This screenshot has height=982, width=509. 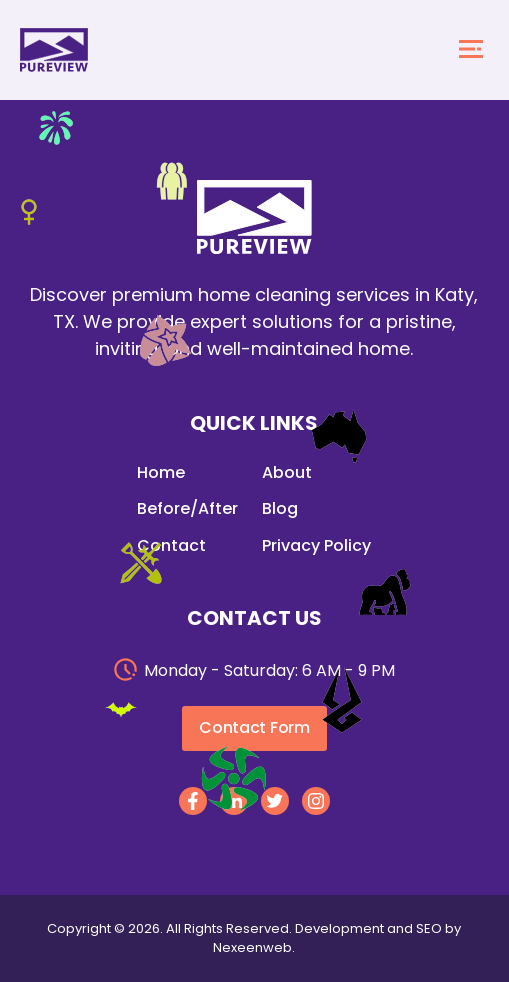 What do you see at coordinates (385, 592) in the screenshot?
I see `gorilla character or avatar selection` at bounding box center [385, 592].